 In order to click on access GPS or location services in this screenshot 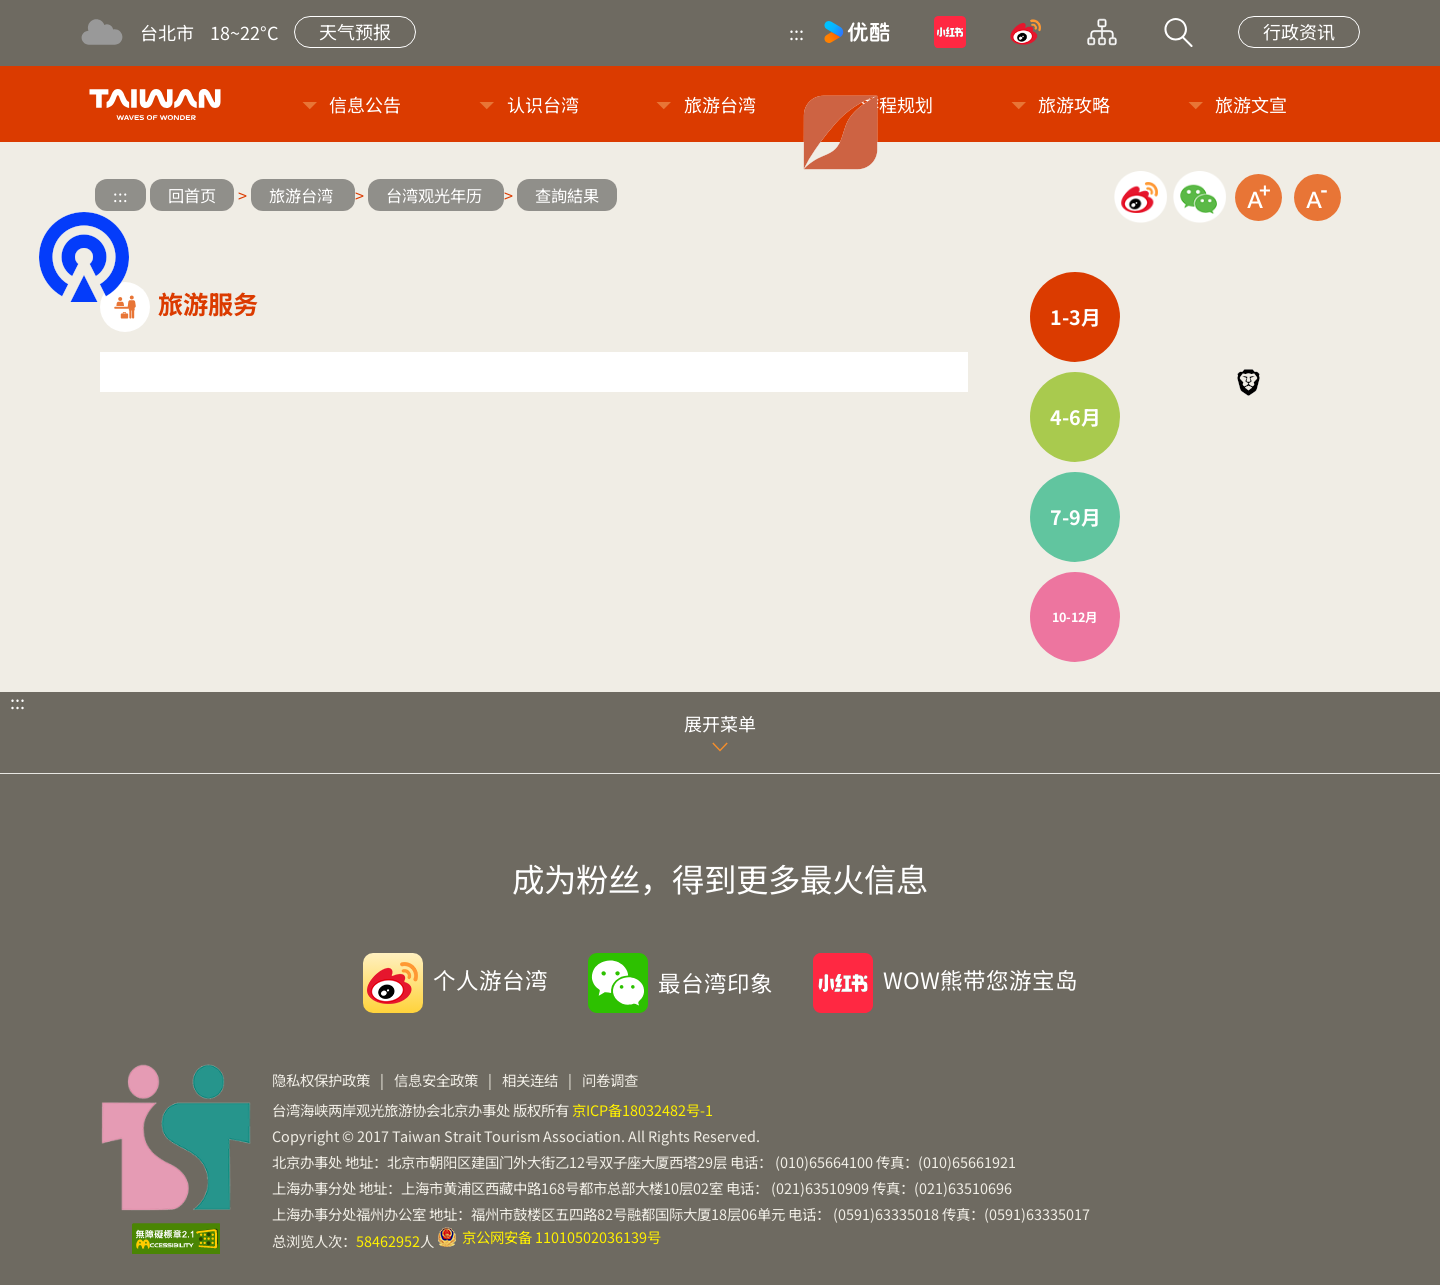, I will do `click(84, 257)`.